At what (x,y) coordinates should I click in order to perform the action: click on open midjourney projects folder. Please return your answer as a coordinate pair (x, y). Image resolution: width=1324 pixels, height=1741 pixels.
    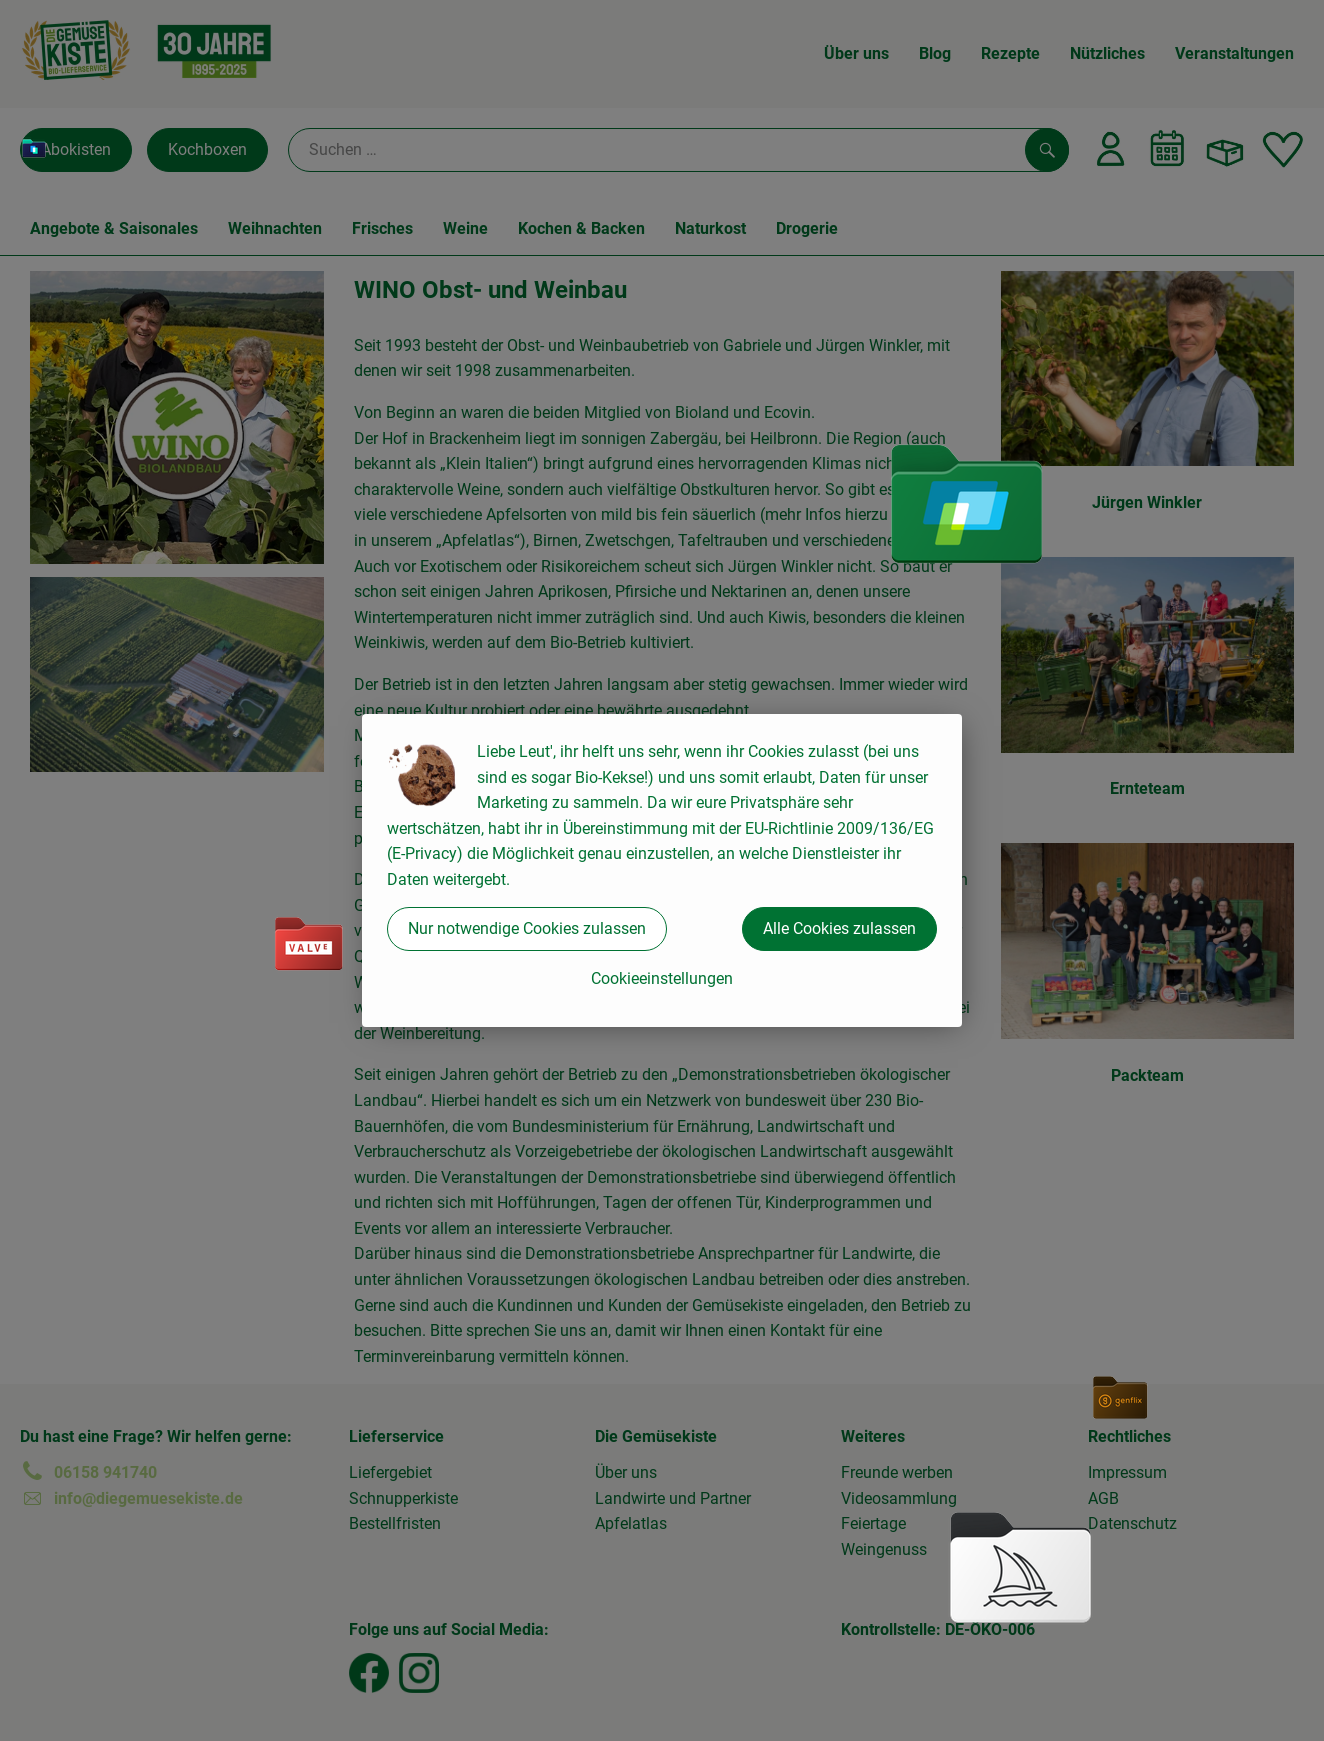
    Looking at the image, I should click on (1020, 1571).